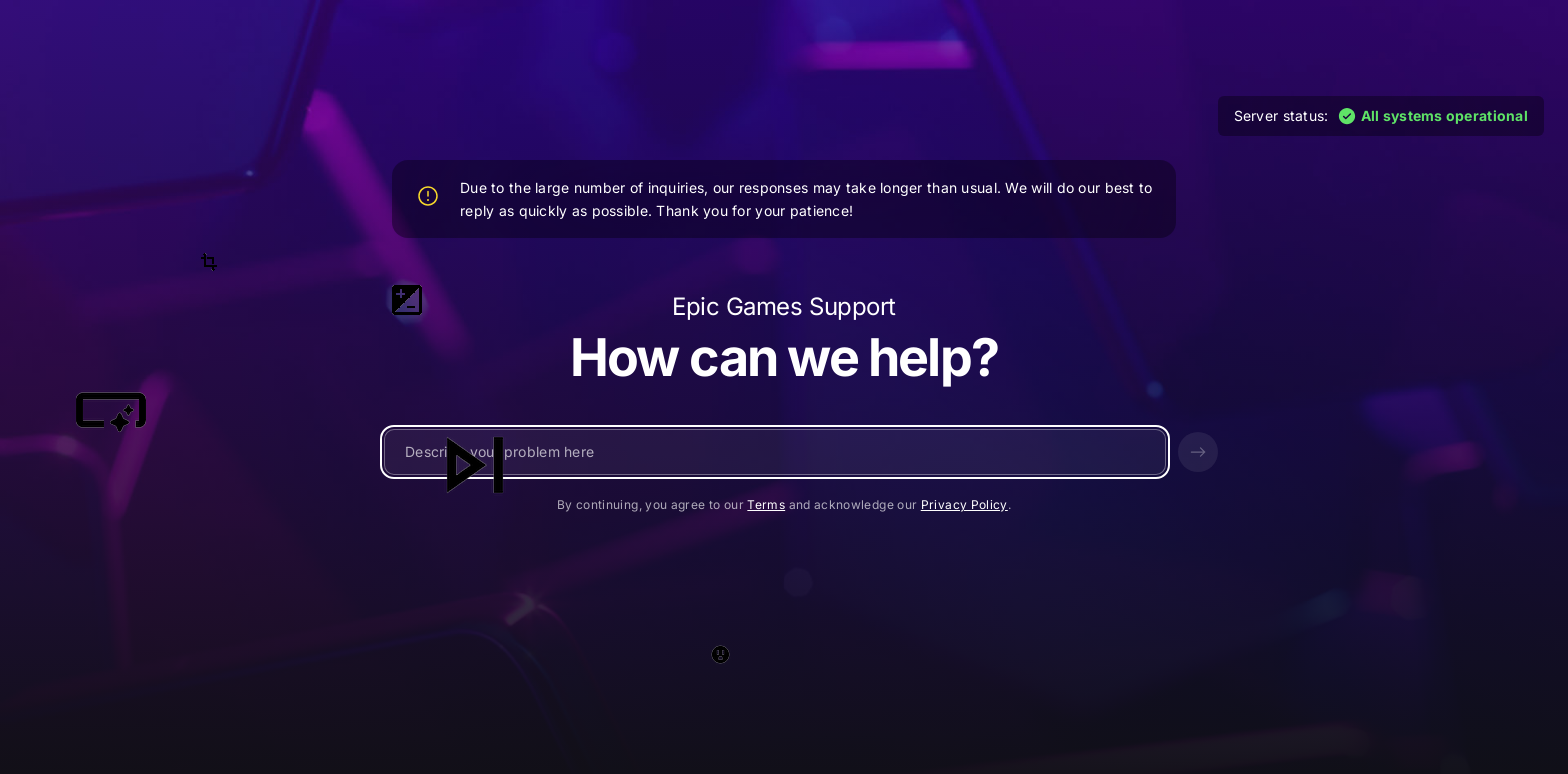 The height and width of the screenshot is (774, 1568). What do you see at coordinates (407, 300) in the screenshot?
I see `adjust camera ISO sensitivity settings` at bounding box center [407, 300].